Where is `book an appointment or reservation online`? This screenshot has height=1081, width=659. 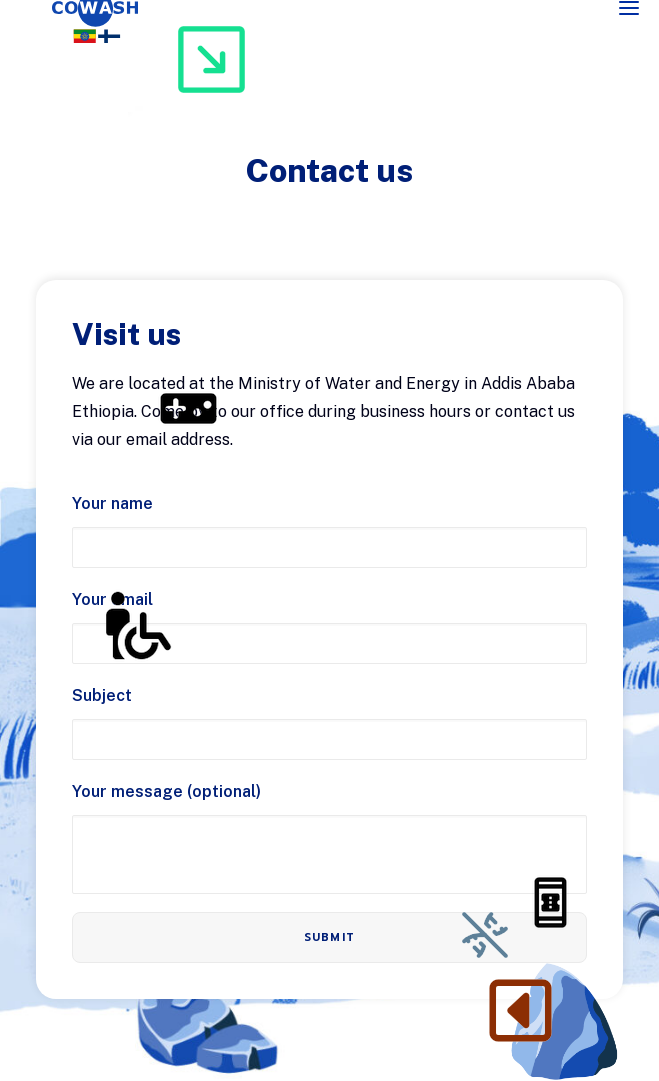 book an appointment or reservation online is located at coordinates (550, 902).